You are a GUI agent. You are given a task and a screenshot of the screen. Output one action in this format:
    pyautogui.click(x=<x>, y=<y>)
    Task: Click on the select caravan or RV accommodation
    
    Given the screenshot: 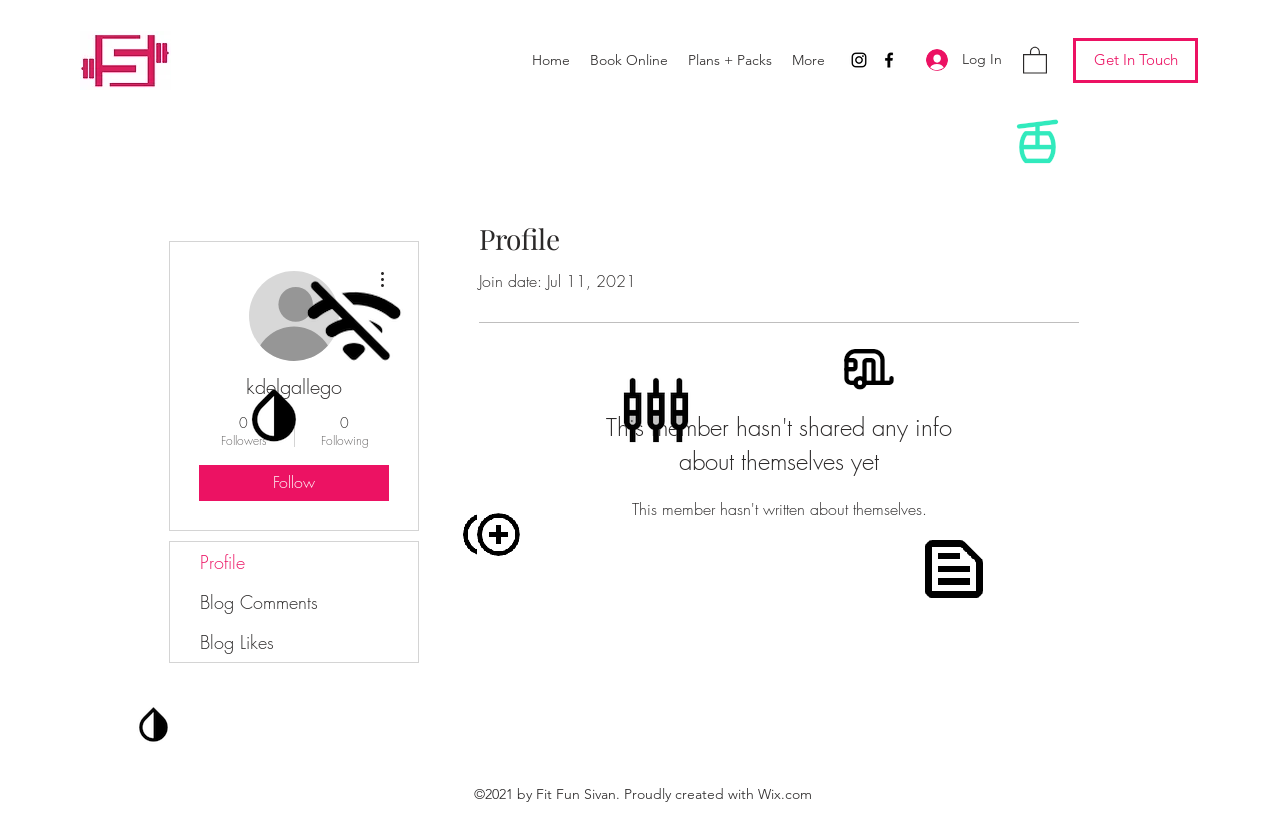 What is the action you would take?
    pyautogui.click(x=869, y=367)
    